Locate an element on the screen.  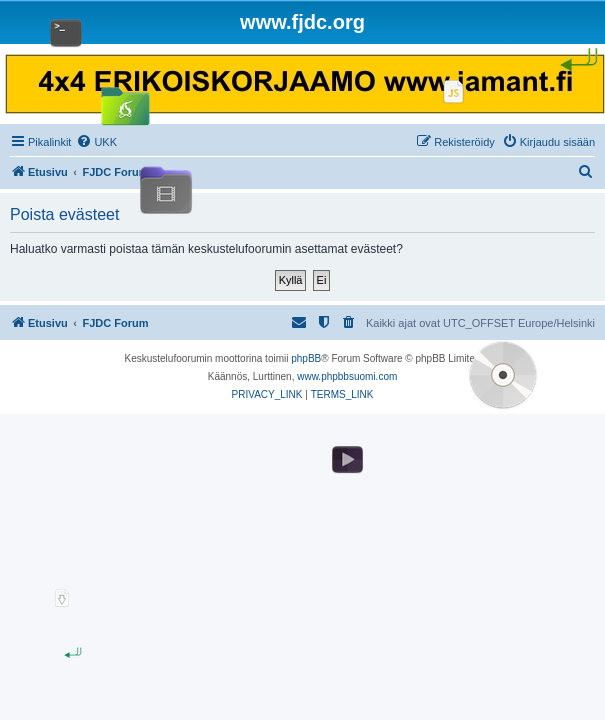
install a file or software package is located at coordinates (62, 598).